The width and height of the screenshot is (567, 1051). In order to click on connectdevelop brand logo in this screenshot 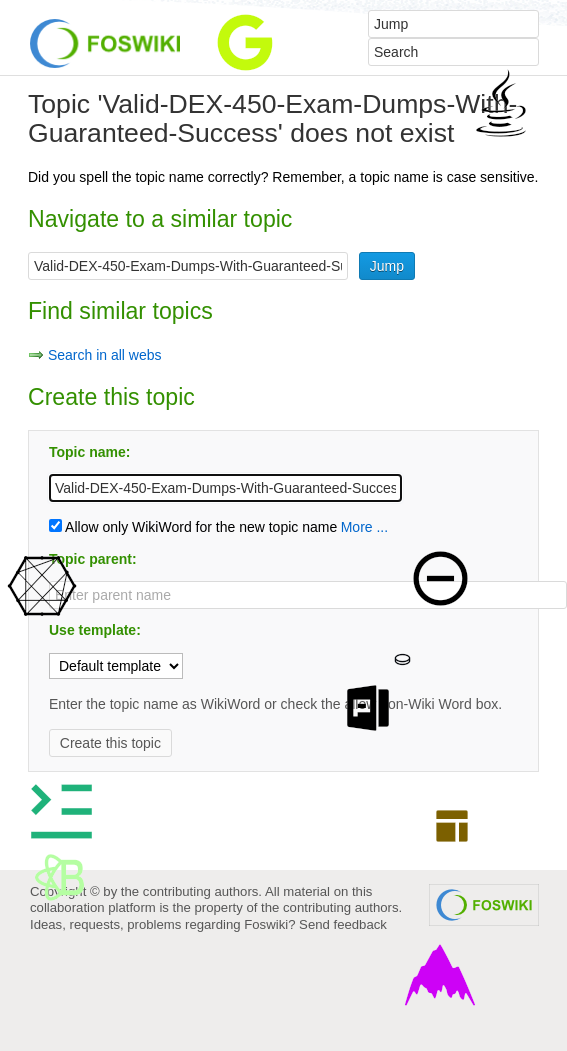, I will do `click(42, 586)`.